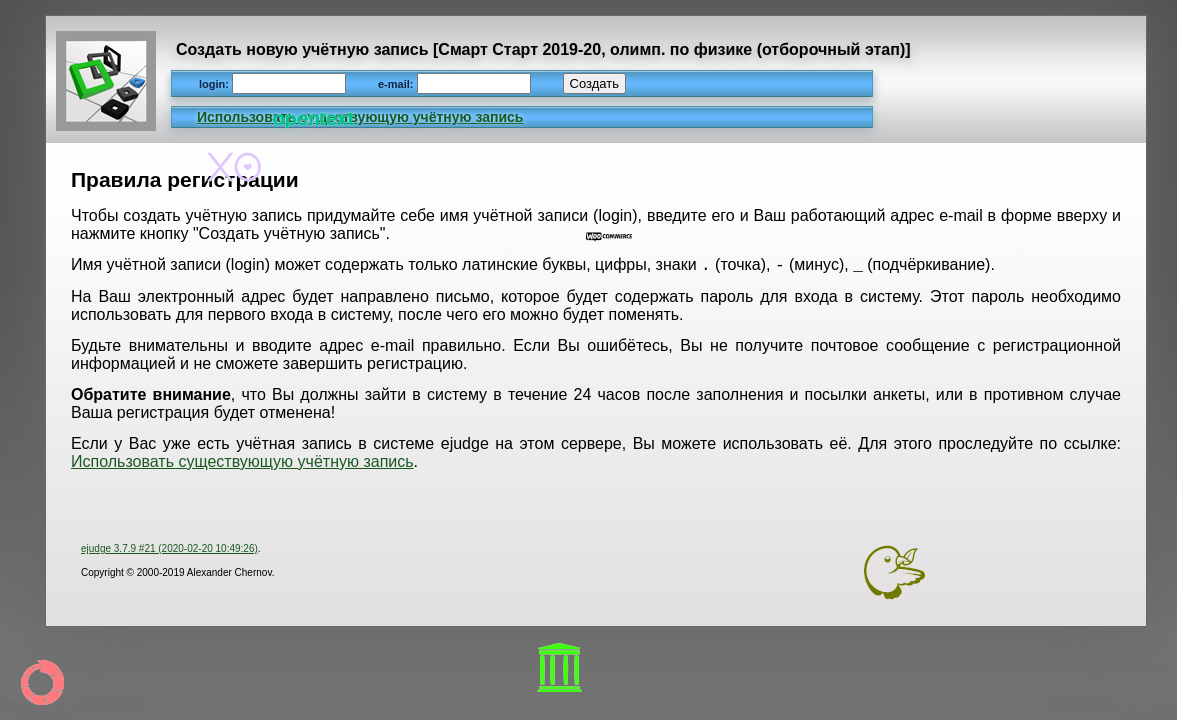 The image size is (1177, 720). What do you see at coordinates (234, 167) in the screenshot?
I see `xo brand logo` at bounding box center [234, 167].